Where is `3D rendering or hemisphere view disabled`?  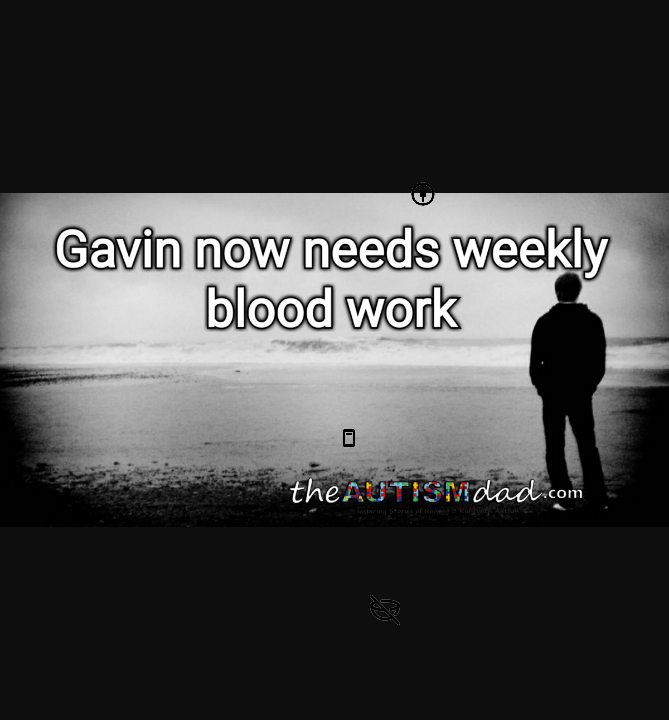 3D rendering or hemisphere view disabled is located at coordinates (385, 610).